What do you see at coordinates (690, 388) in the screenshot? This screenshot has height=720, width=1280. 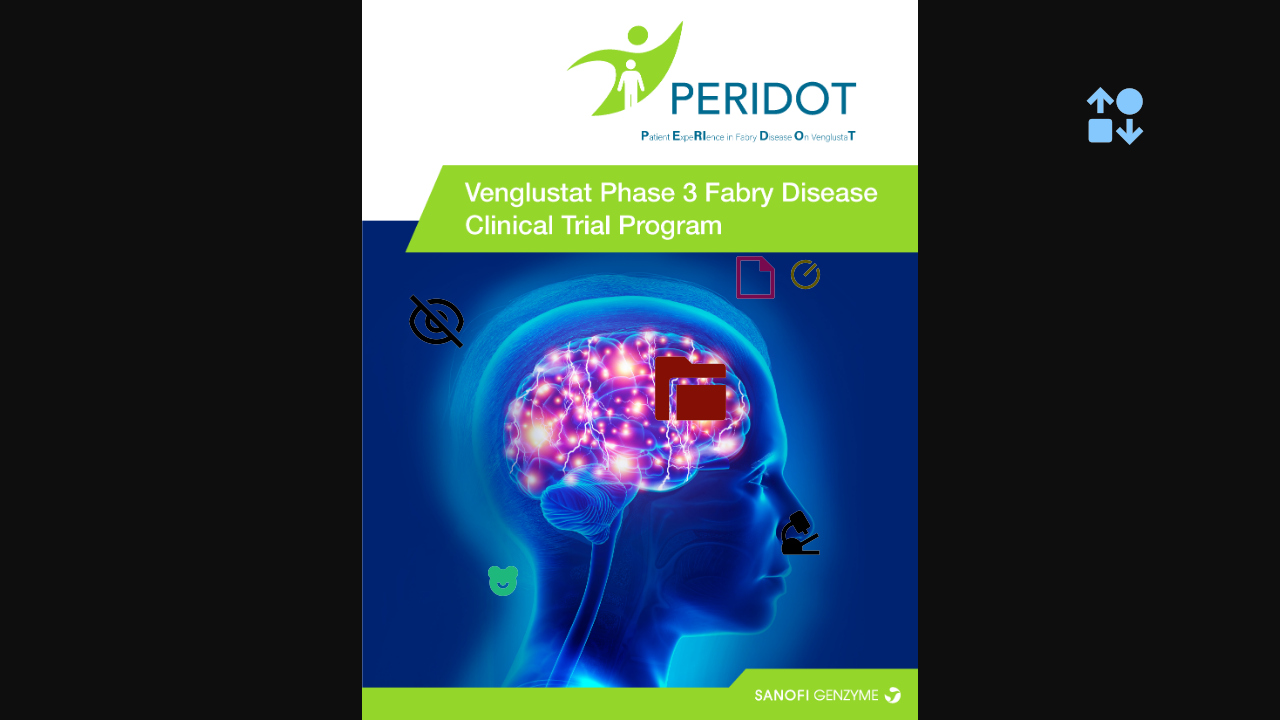 I see `open folder to view files` at bounding box center [690, 388].